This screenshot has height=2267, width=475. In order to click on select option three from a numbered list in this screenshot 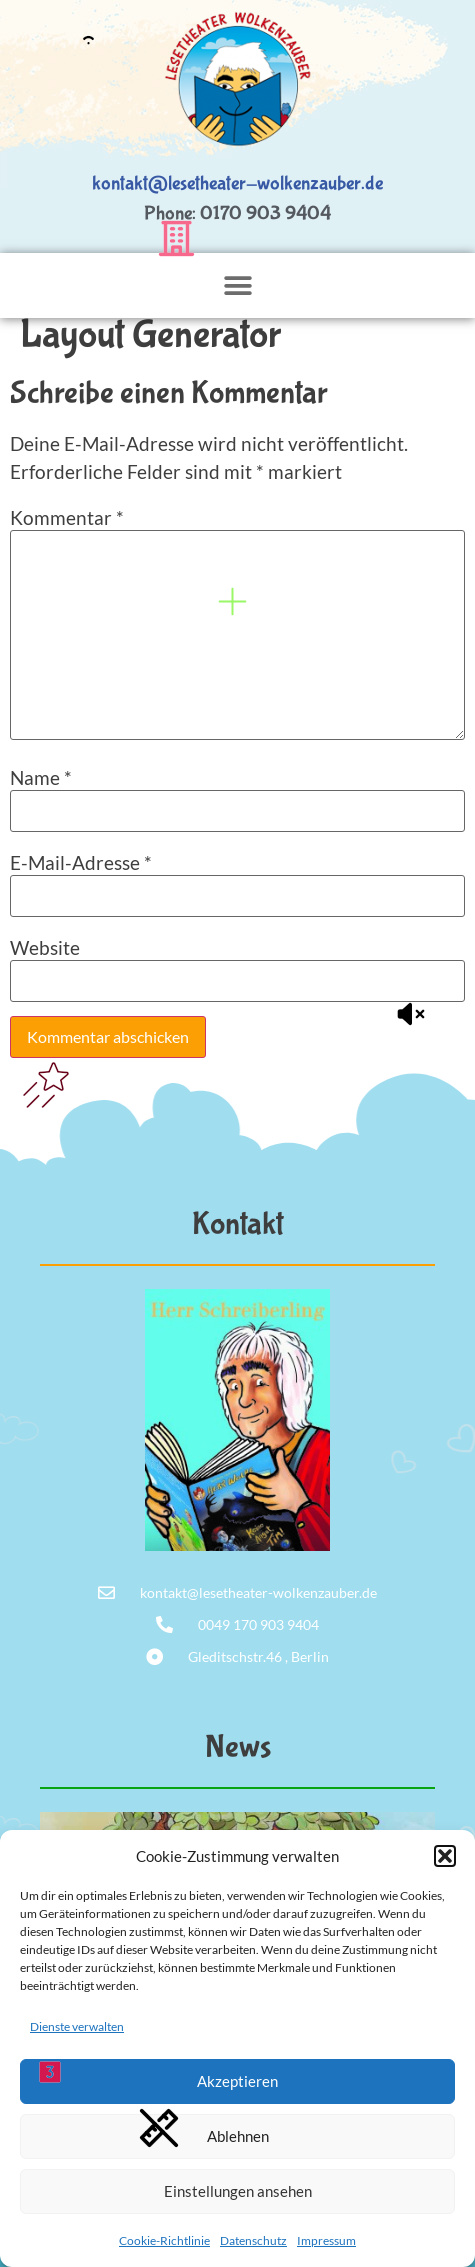, I will do `click(50, 2072)`.